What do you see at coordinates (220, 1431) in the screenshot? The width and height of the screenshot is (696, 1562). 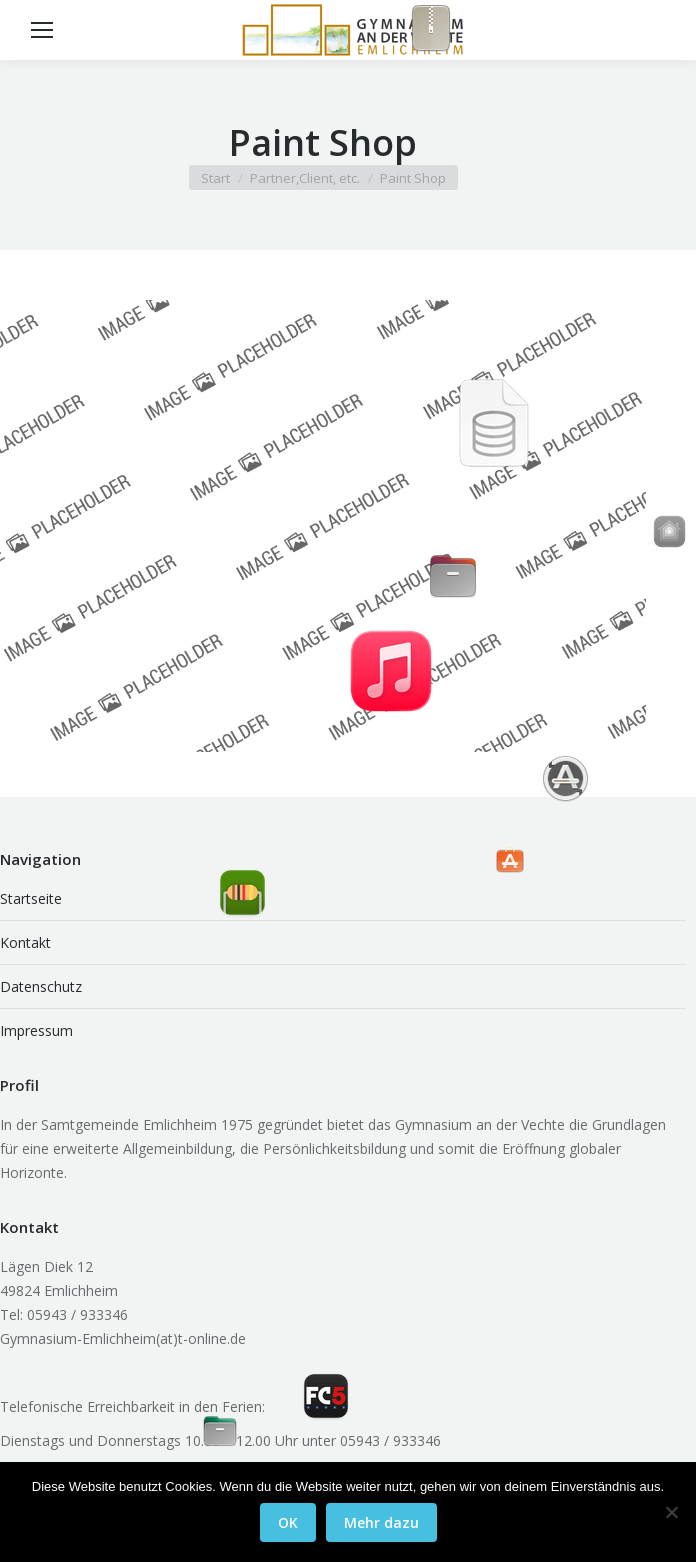 I see `open the file manager application` at bounding box center [220, 1431].